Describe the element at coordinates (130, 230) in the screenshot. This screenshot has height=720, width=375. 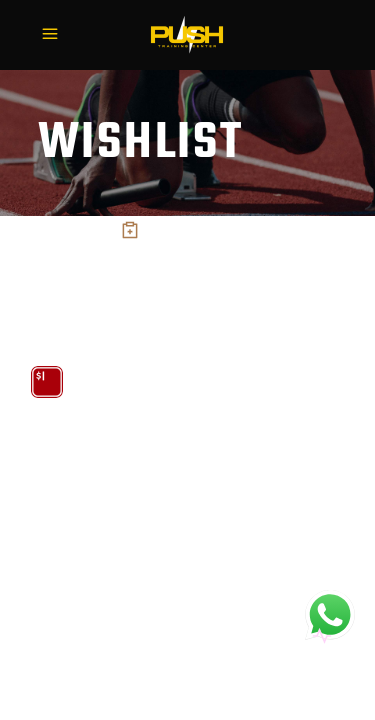
I see `view medical records or health dossier` at that location.